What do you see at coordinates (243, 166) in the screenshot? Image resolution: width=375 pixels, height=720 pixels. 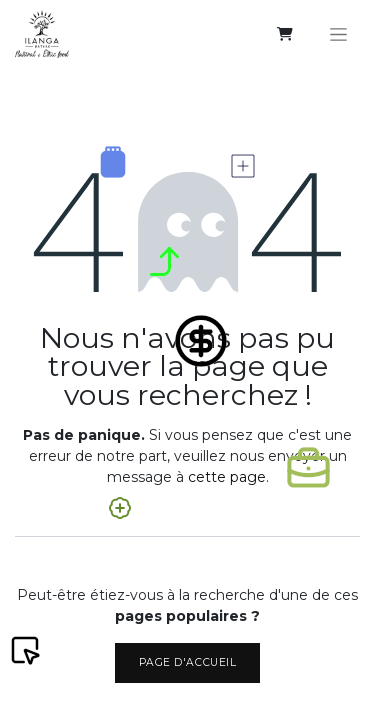 I see `add a new item or entry` at bounding box center [243, 166].